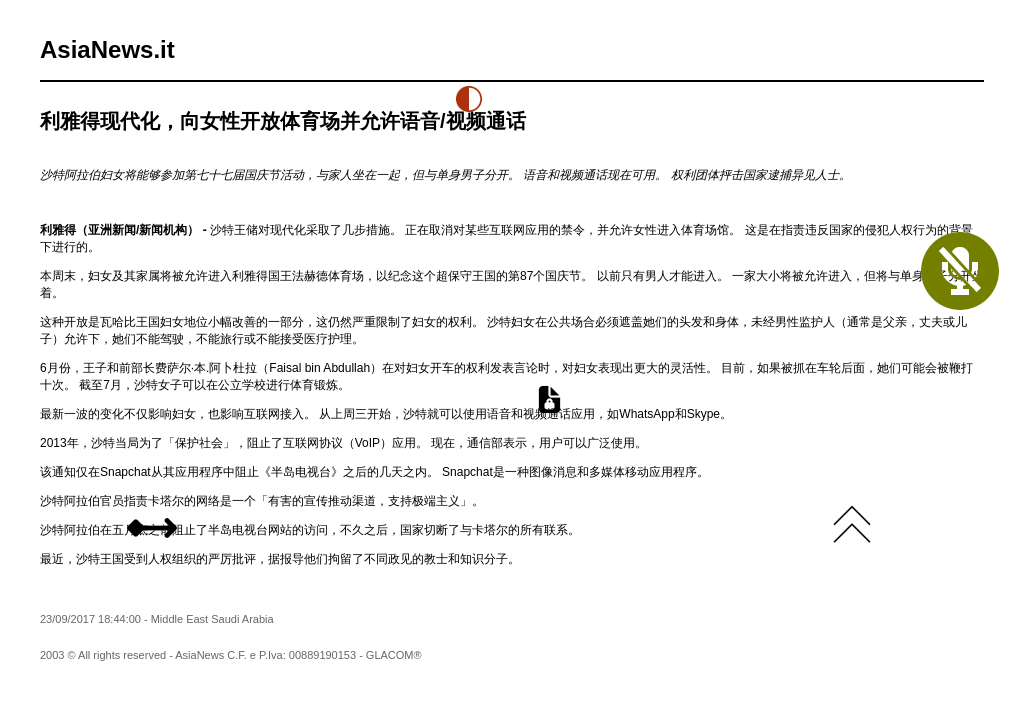 The image size is (1024, 720). Describe the element at coordinates (852, 526) in the screenshot. I see `collapse or minimize an expanded section` at that location.